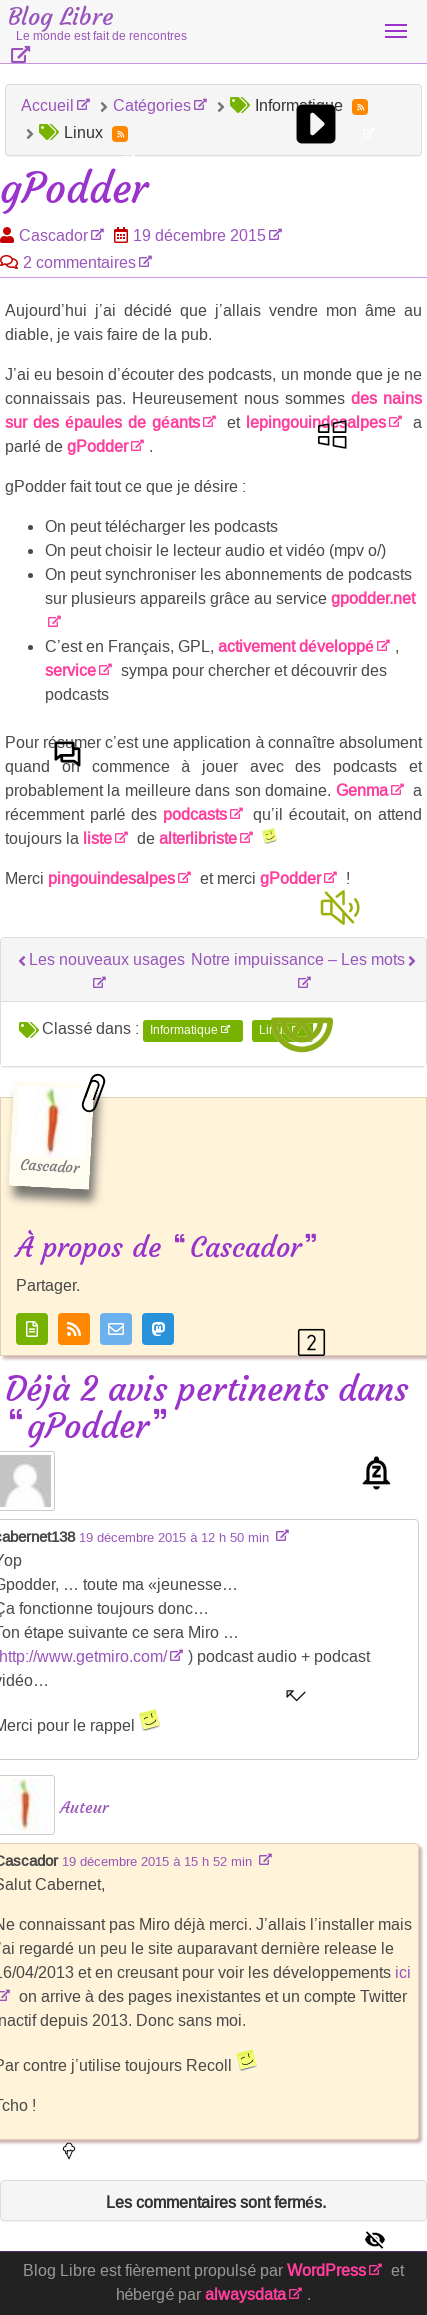 The height and width of the screenshot is (2315, 427). What do you see at coordinates (302, 1030) in the screenshot?
I see `indicates citrus or fruit-related content` at bounding box center [302, 1030].